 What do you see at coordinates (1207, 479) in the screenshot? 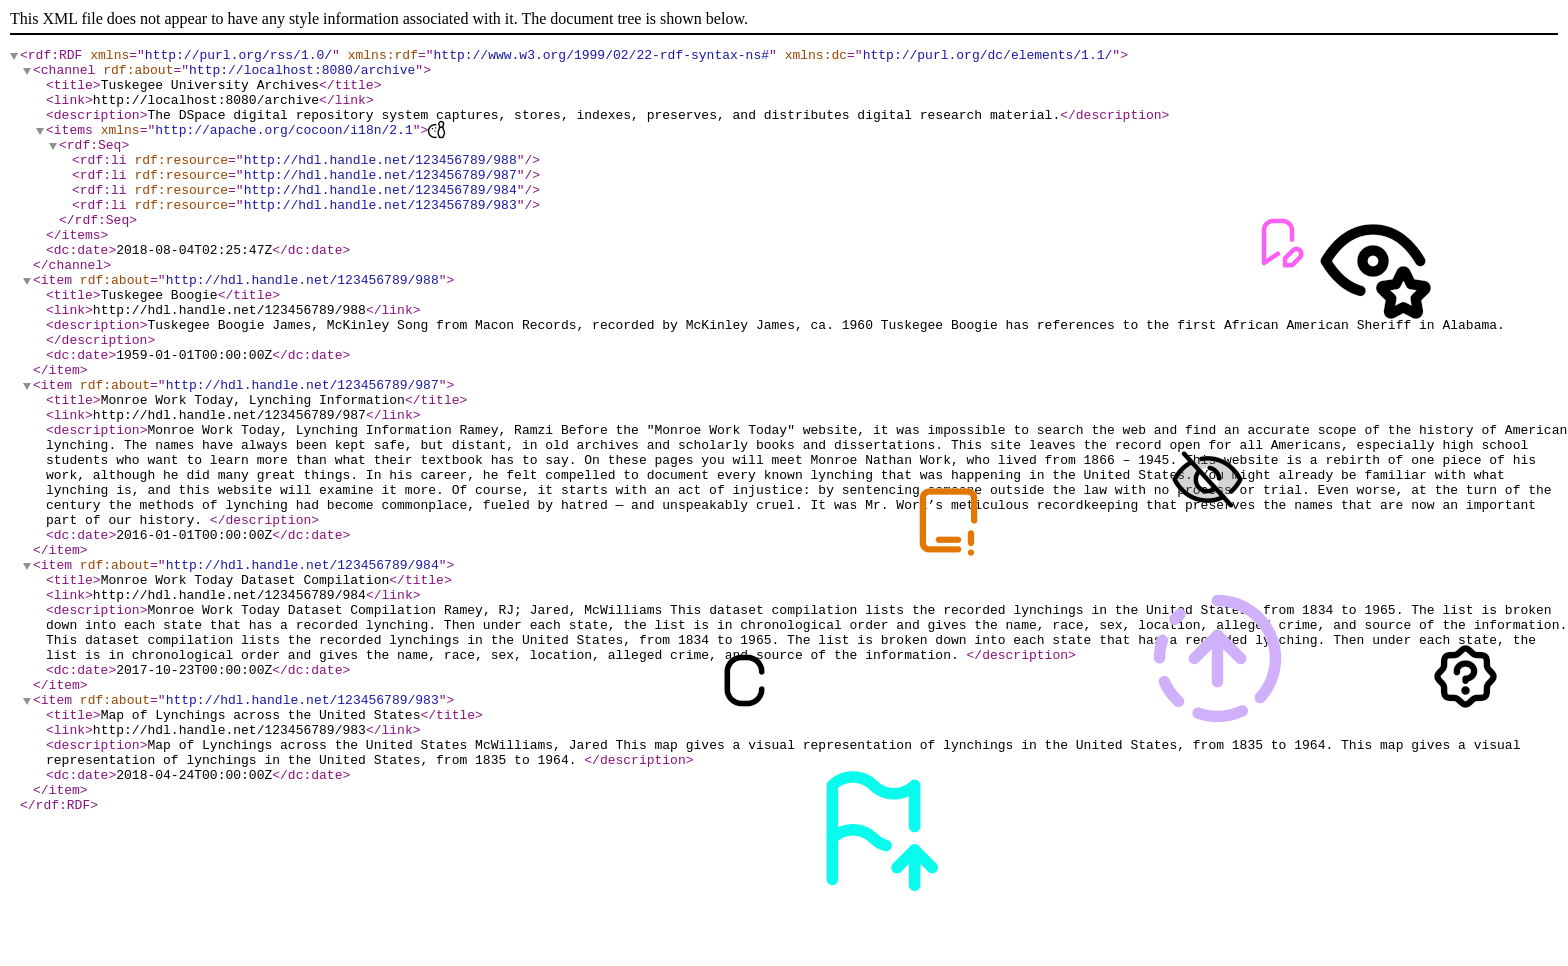
I see `hide password or sensitive content` at bounding box center [1207, 479].